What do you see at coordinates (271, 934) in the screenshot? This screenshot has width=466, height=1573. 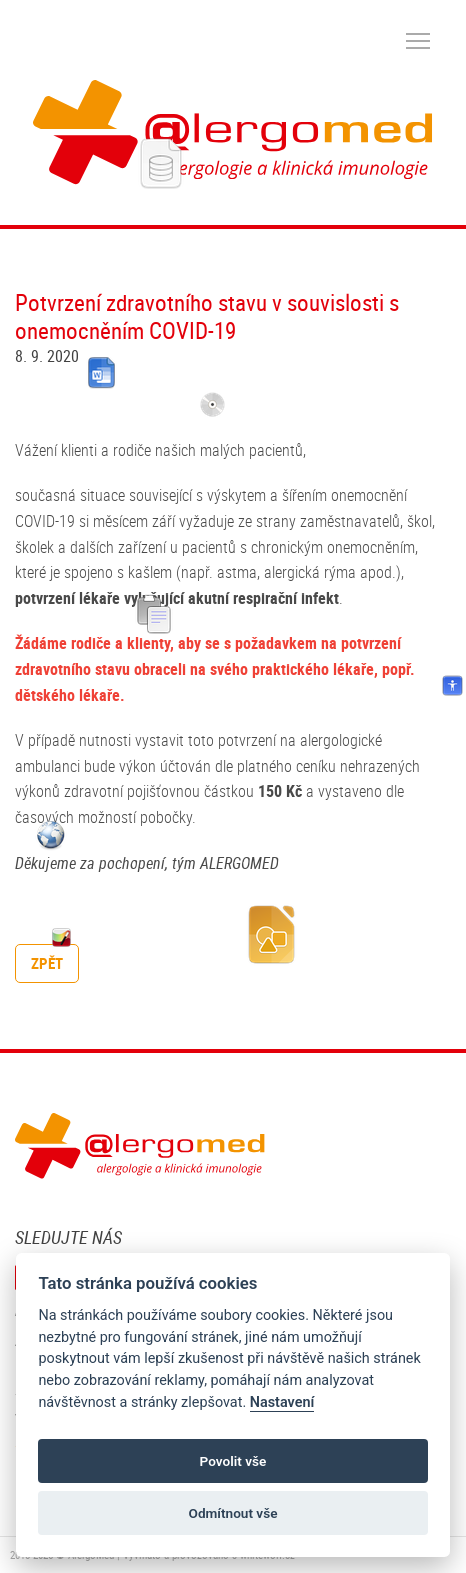 I see `open libreoffice draw application` at bounding box center [271, 934].